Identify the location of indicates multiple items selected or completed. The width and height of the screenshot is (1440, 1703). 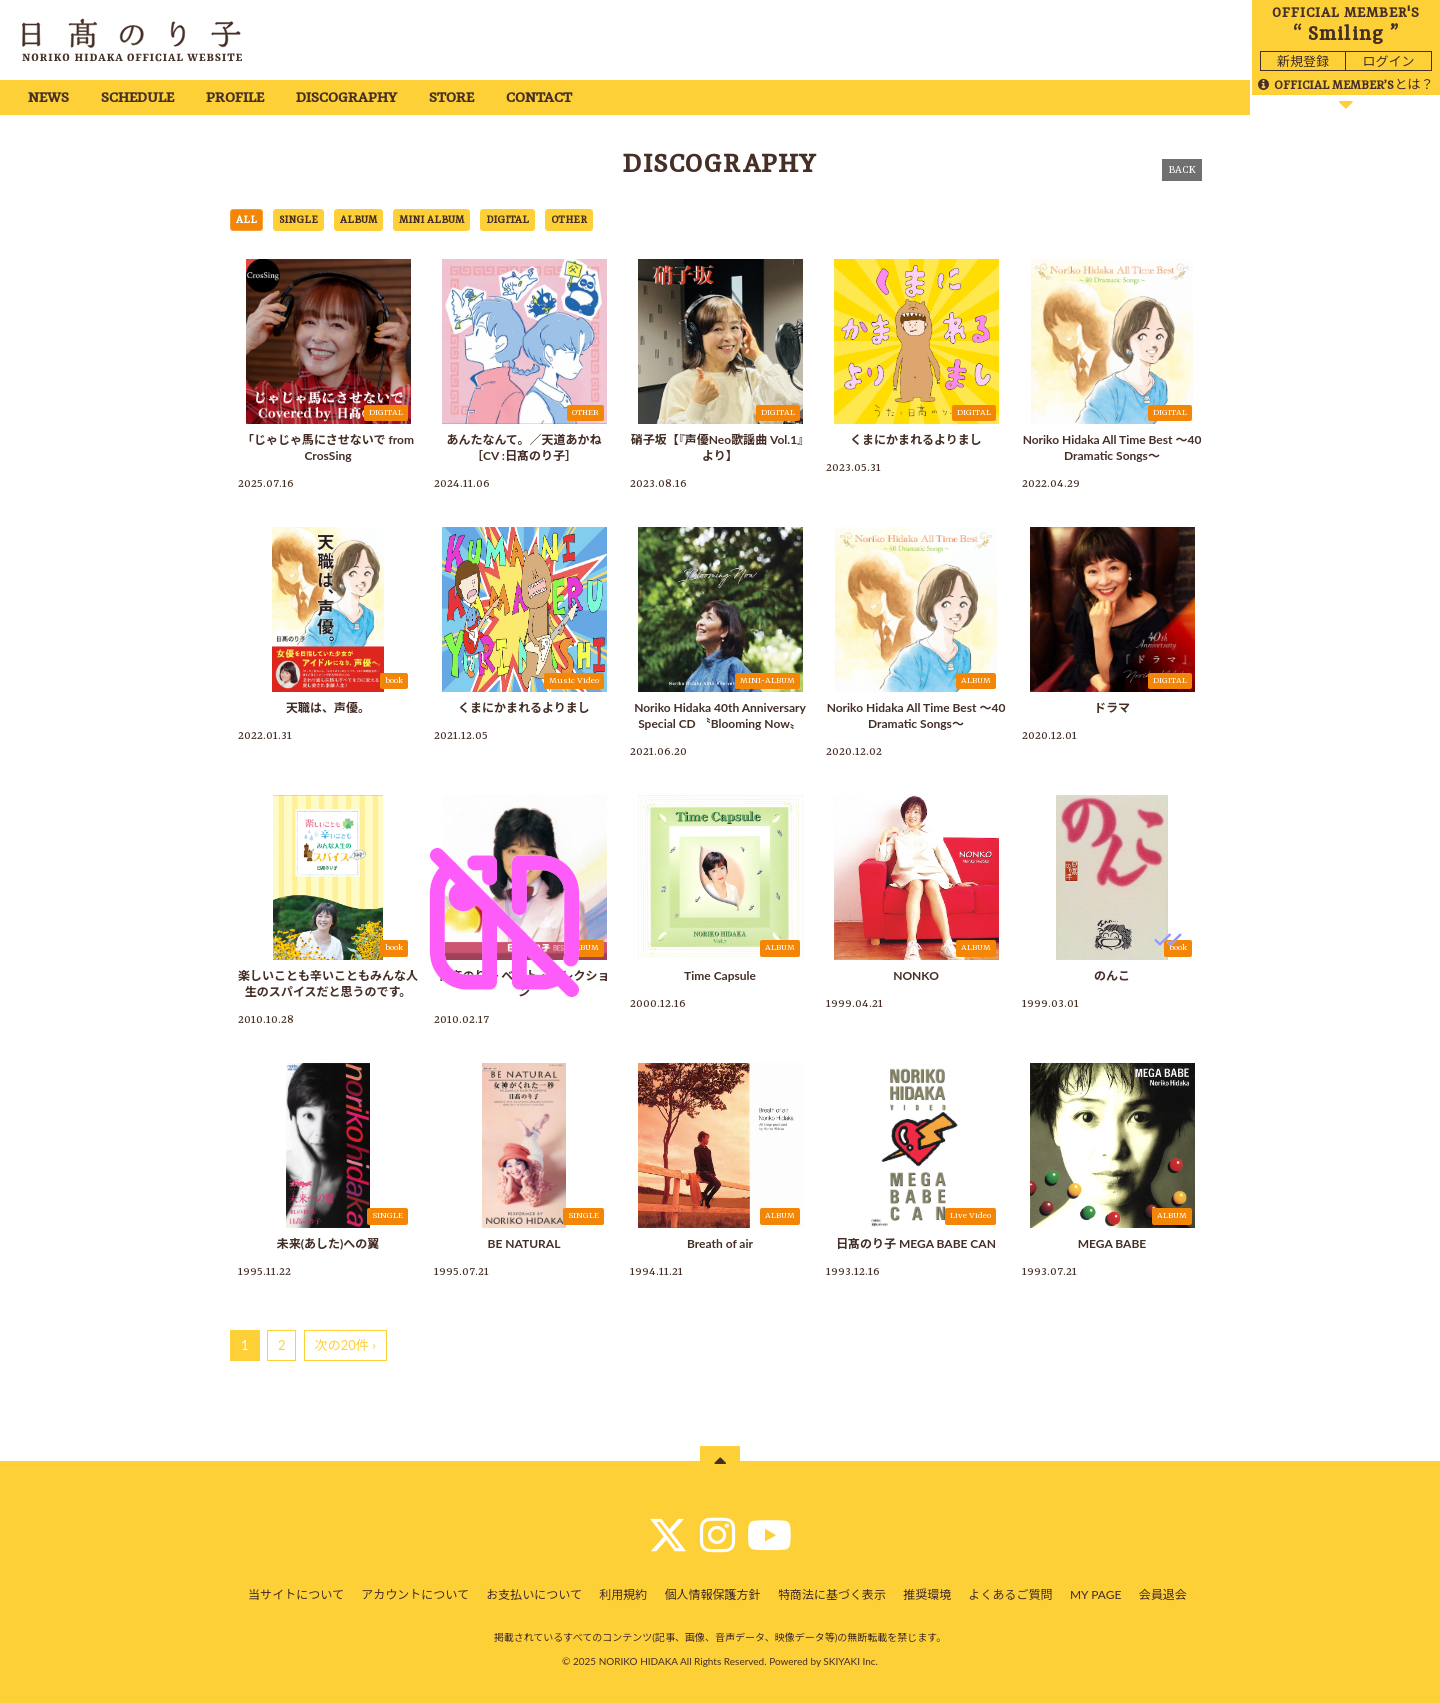
(1168, 940).